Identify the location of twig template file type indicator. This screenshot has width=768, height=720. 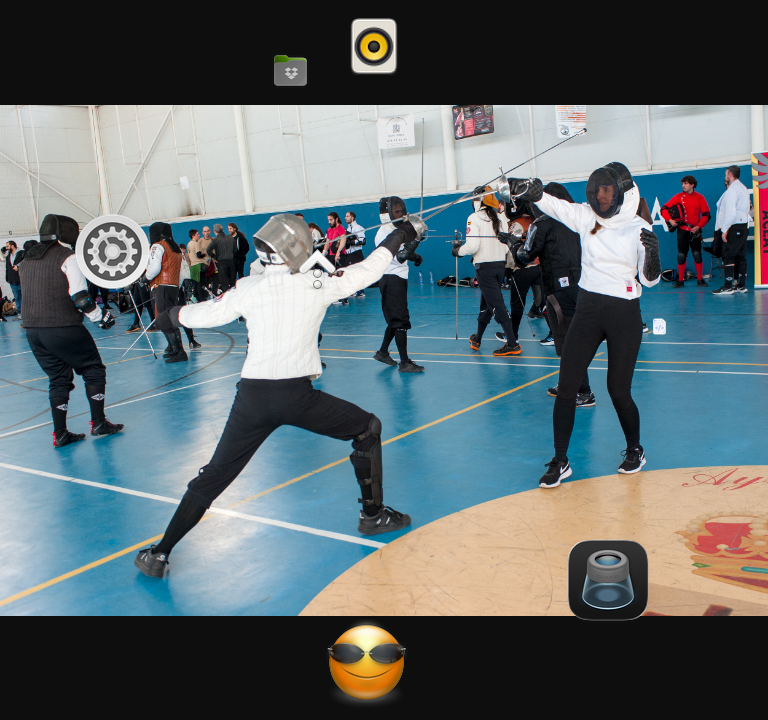
(659, 326).